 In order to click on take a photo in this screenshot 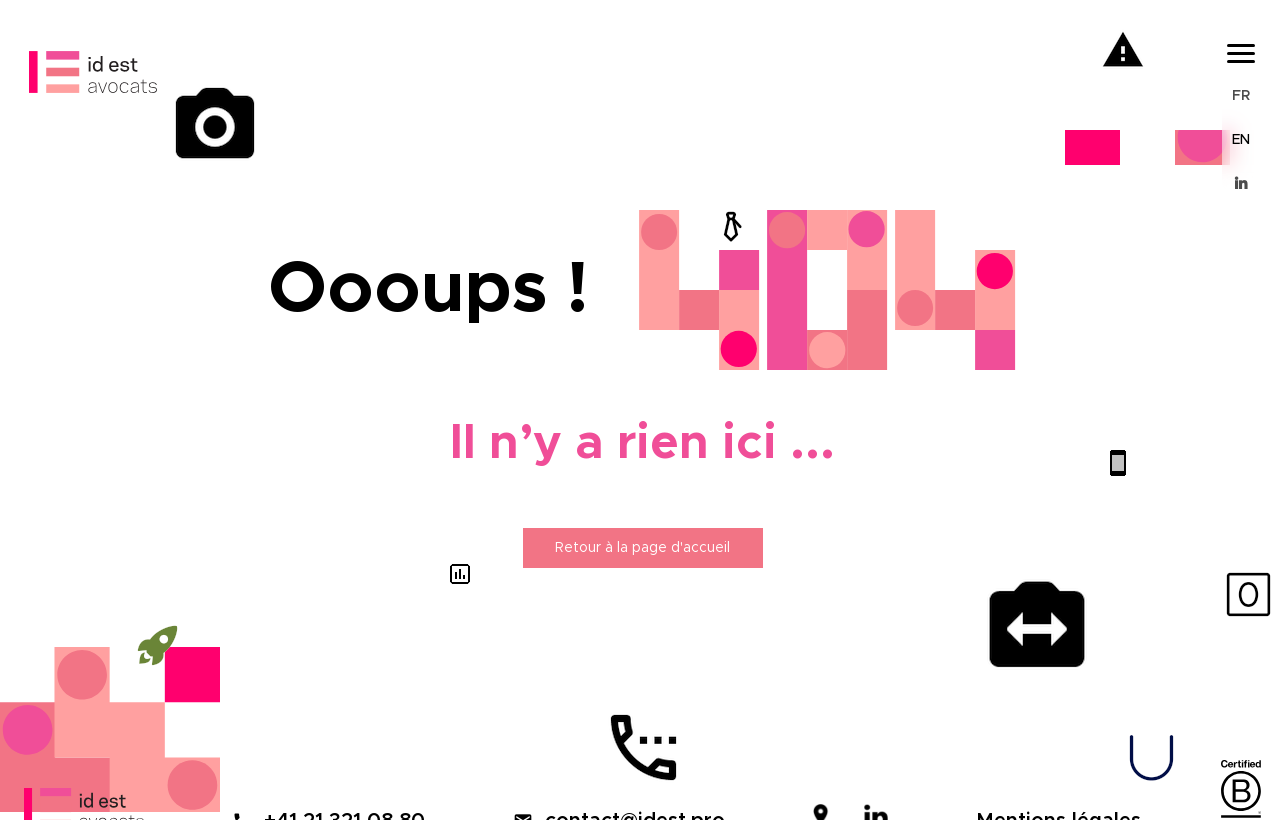, I will do `click(215, 127)`.